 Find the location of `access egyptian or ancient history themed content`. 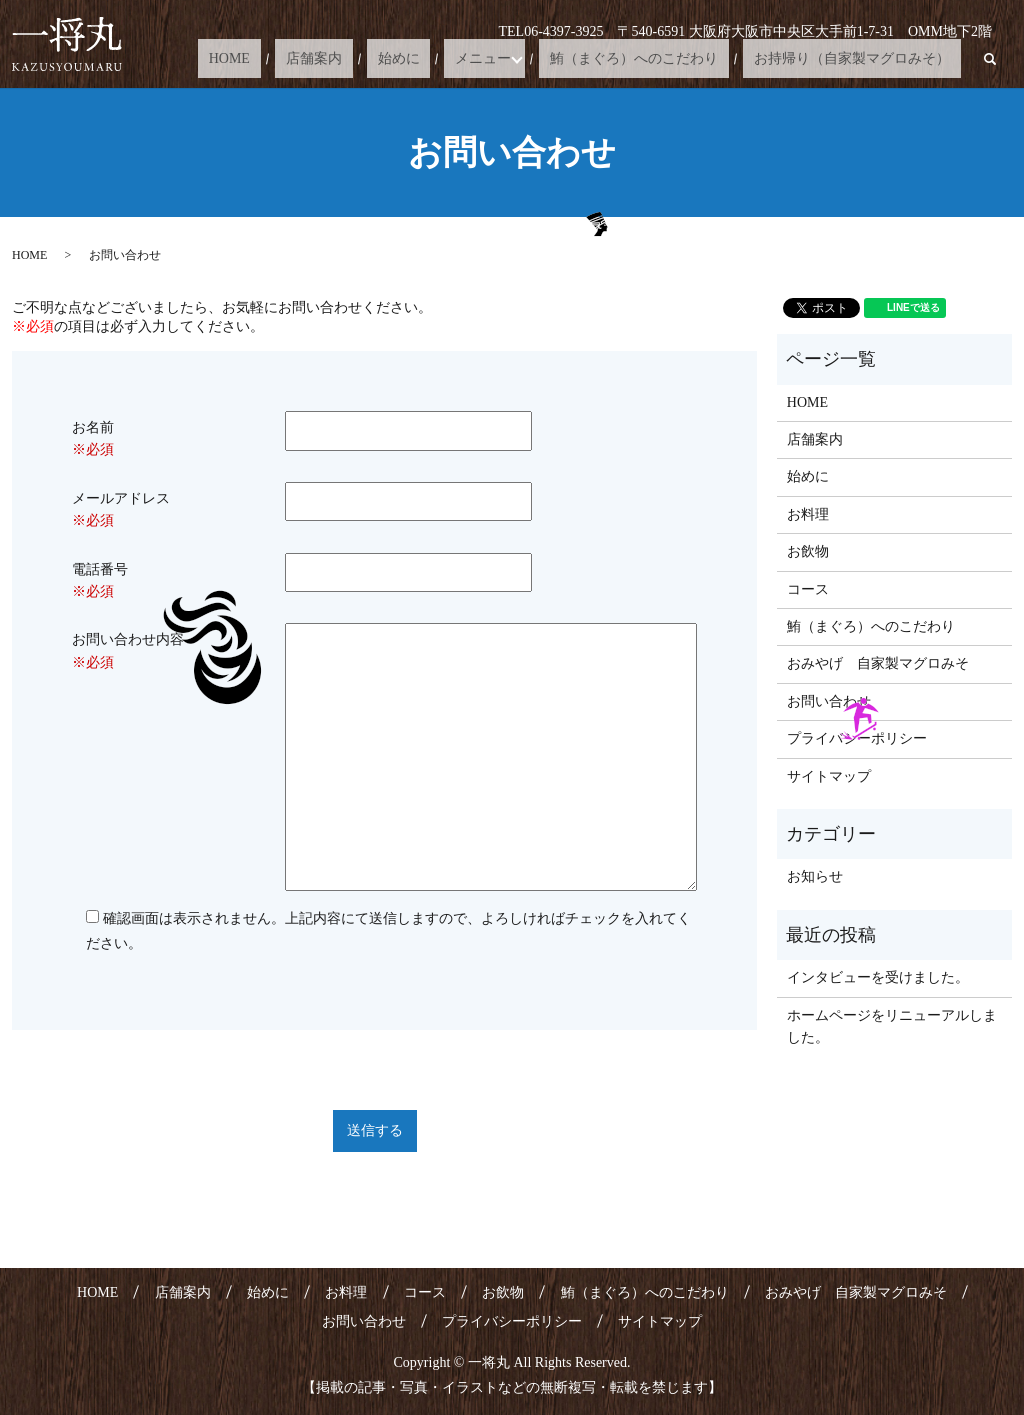

access egyptian or ancient history themed content is located at coordinates (597, 224).